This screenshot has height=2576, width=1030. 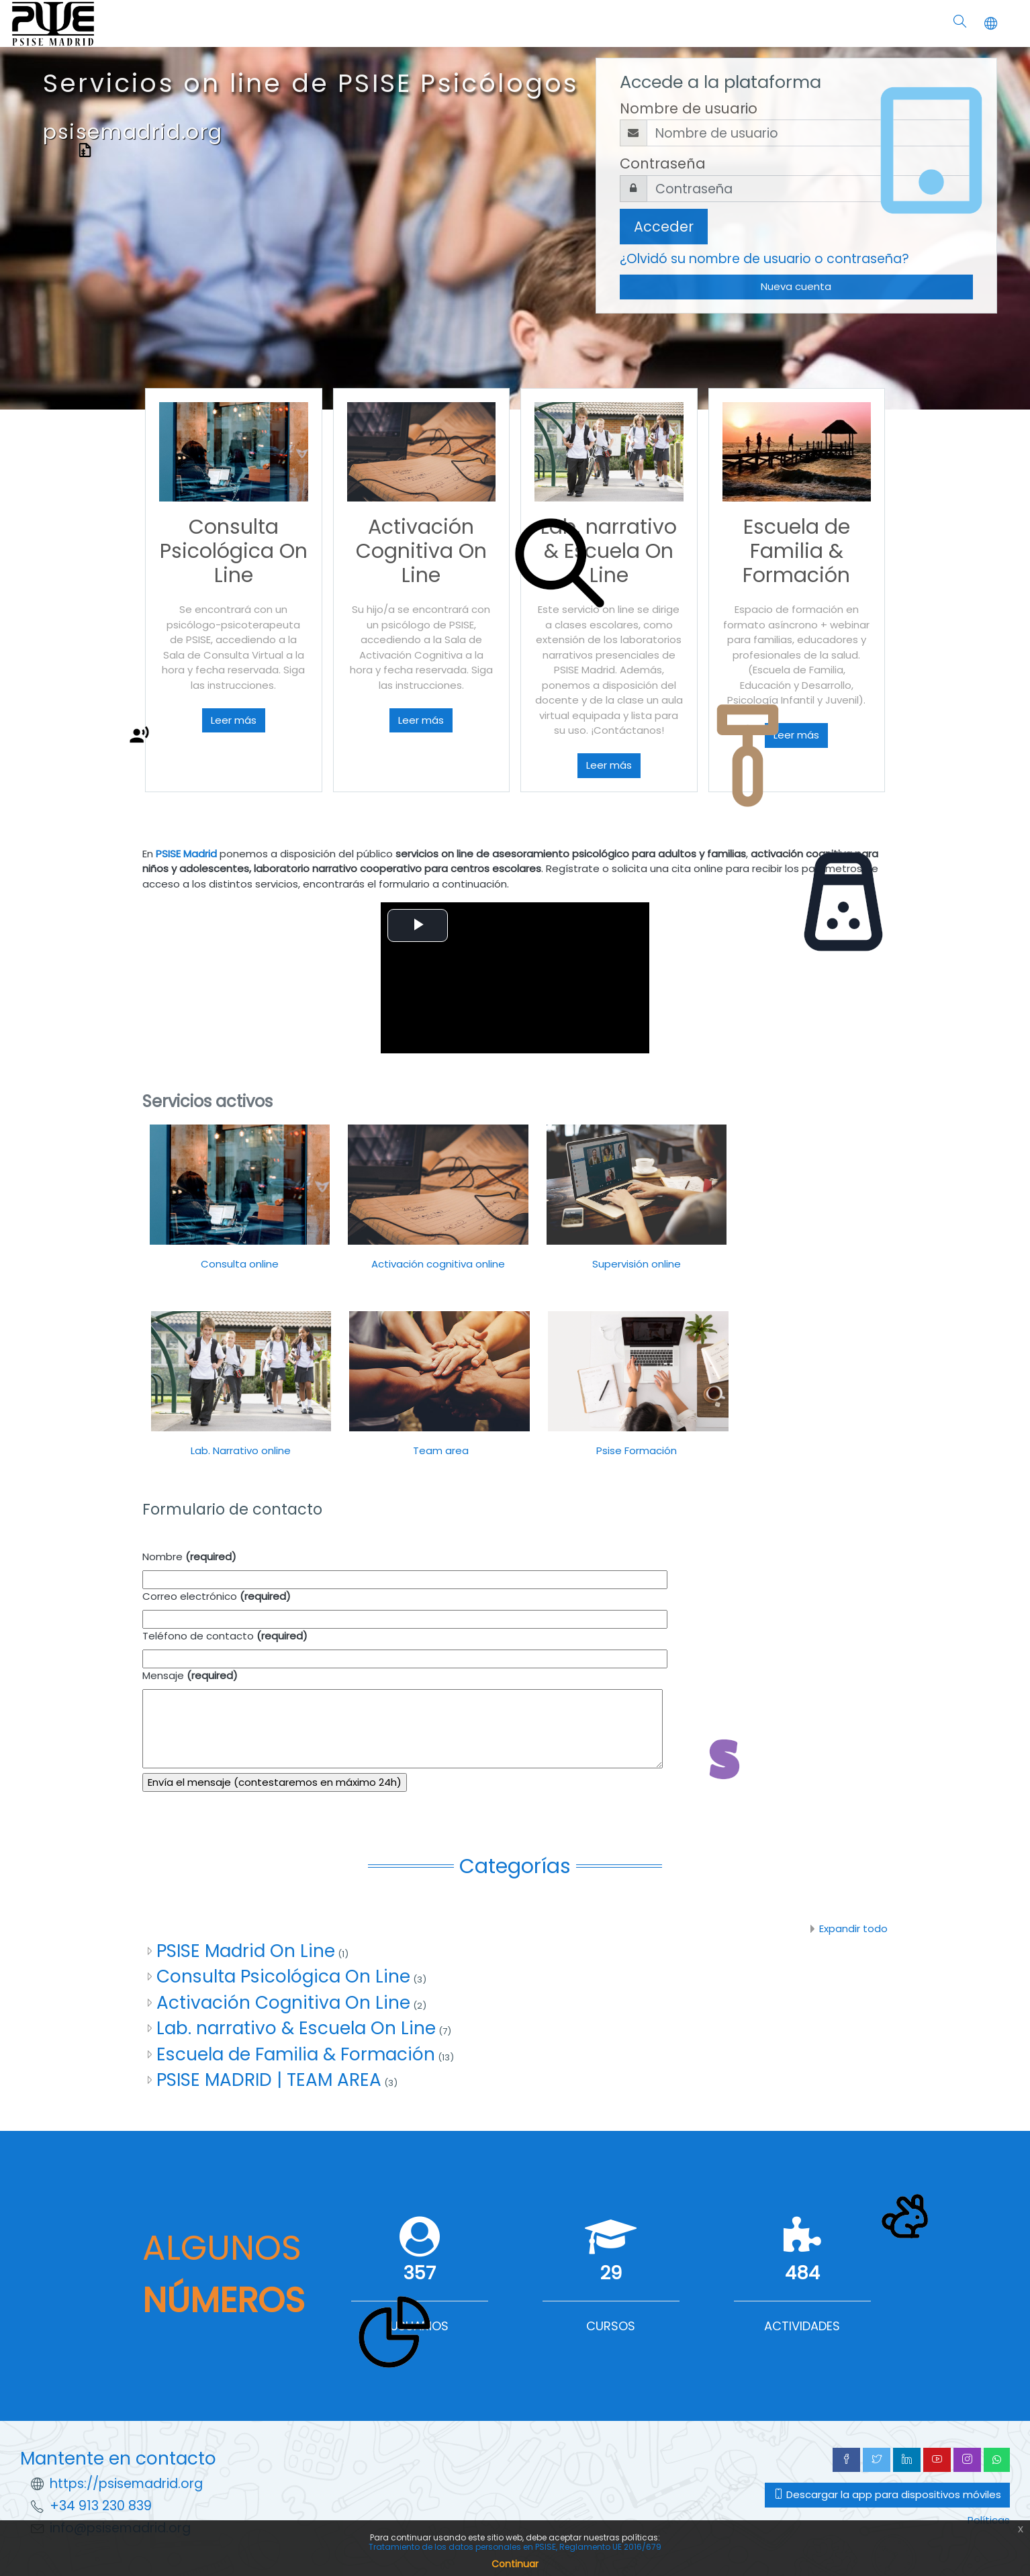 I want to click on view analytics or statistics breakdown, so click(x=394, y=2332).